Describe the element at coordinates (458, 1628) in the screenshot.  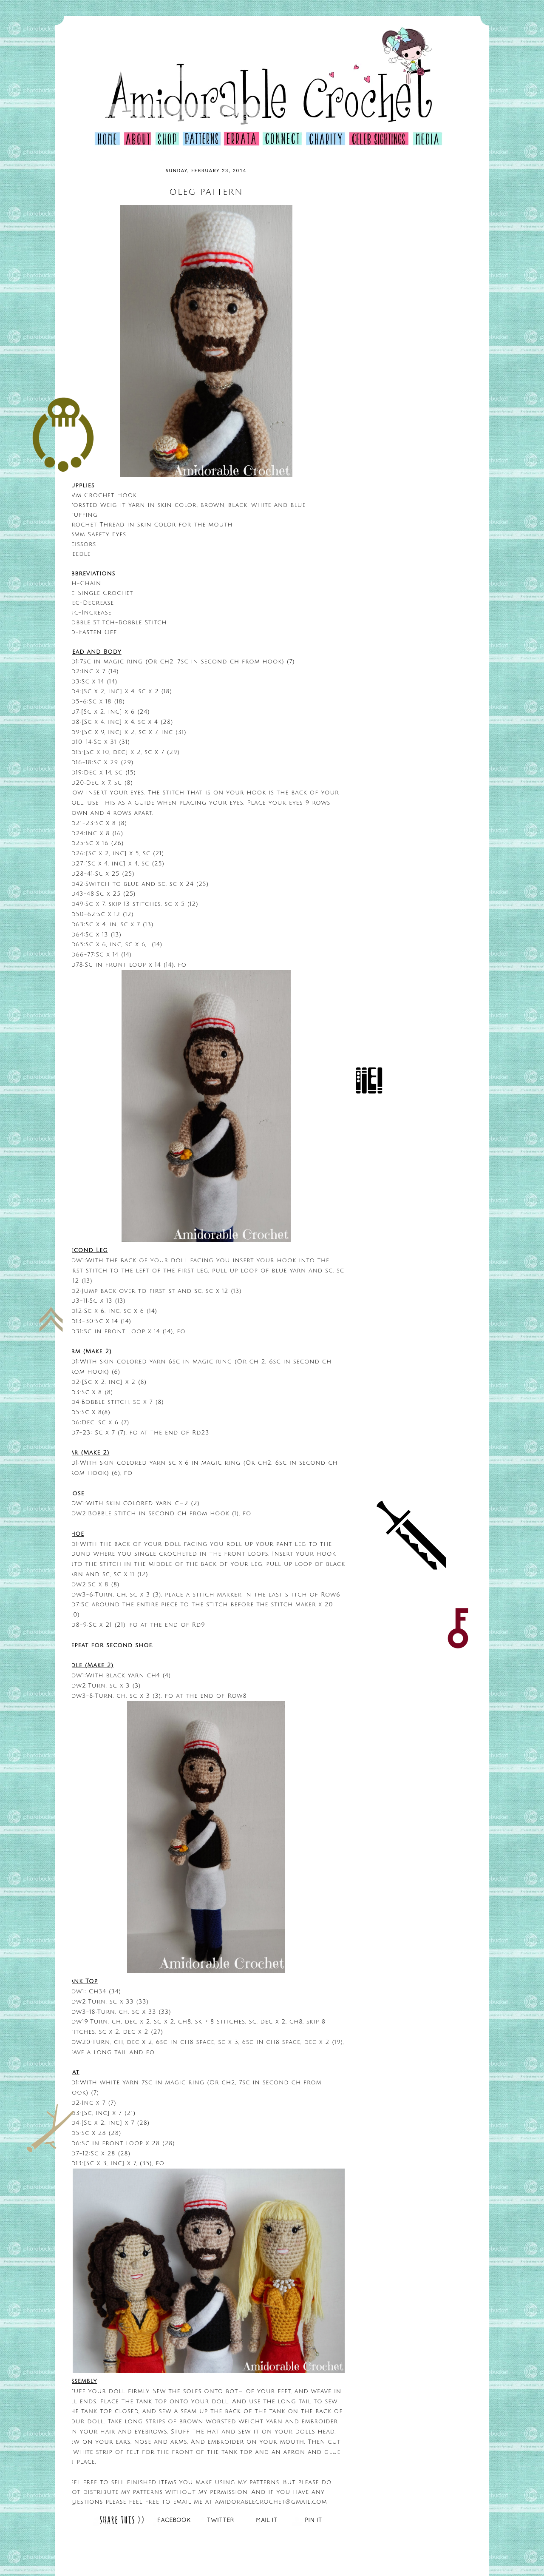
I see `unlock a feature or access restricted content` at that location.